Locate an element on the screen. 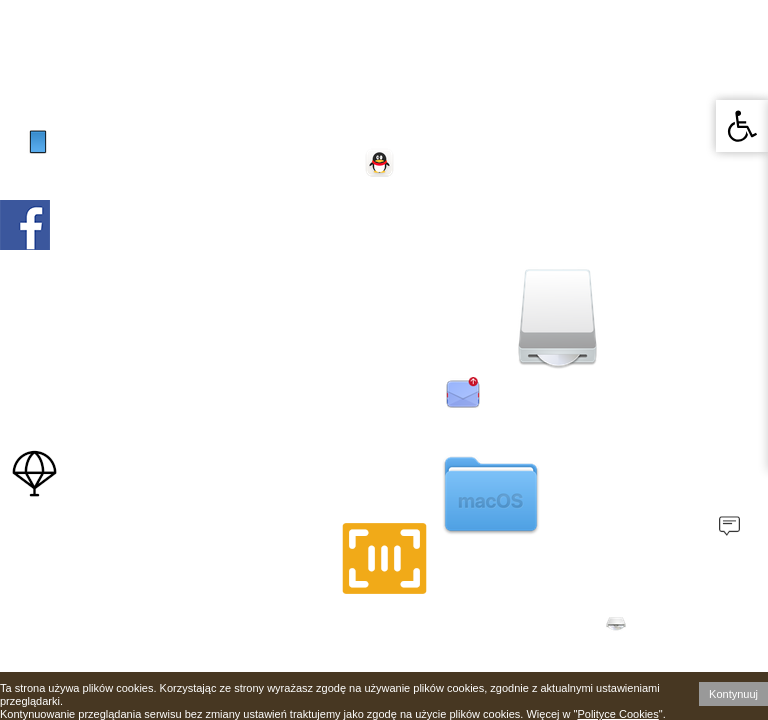 The height and width of the screenshot is (720, 768). iPad Air M2 device icon is located at coordinates (38, 142).